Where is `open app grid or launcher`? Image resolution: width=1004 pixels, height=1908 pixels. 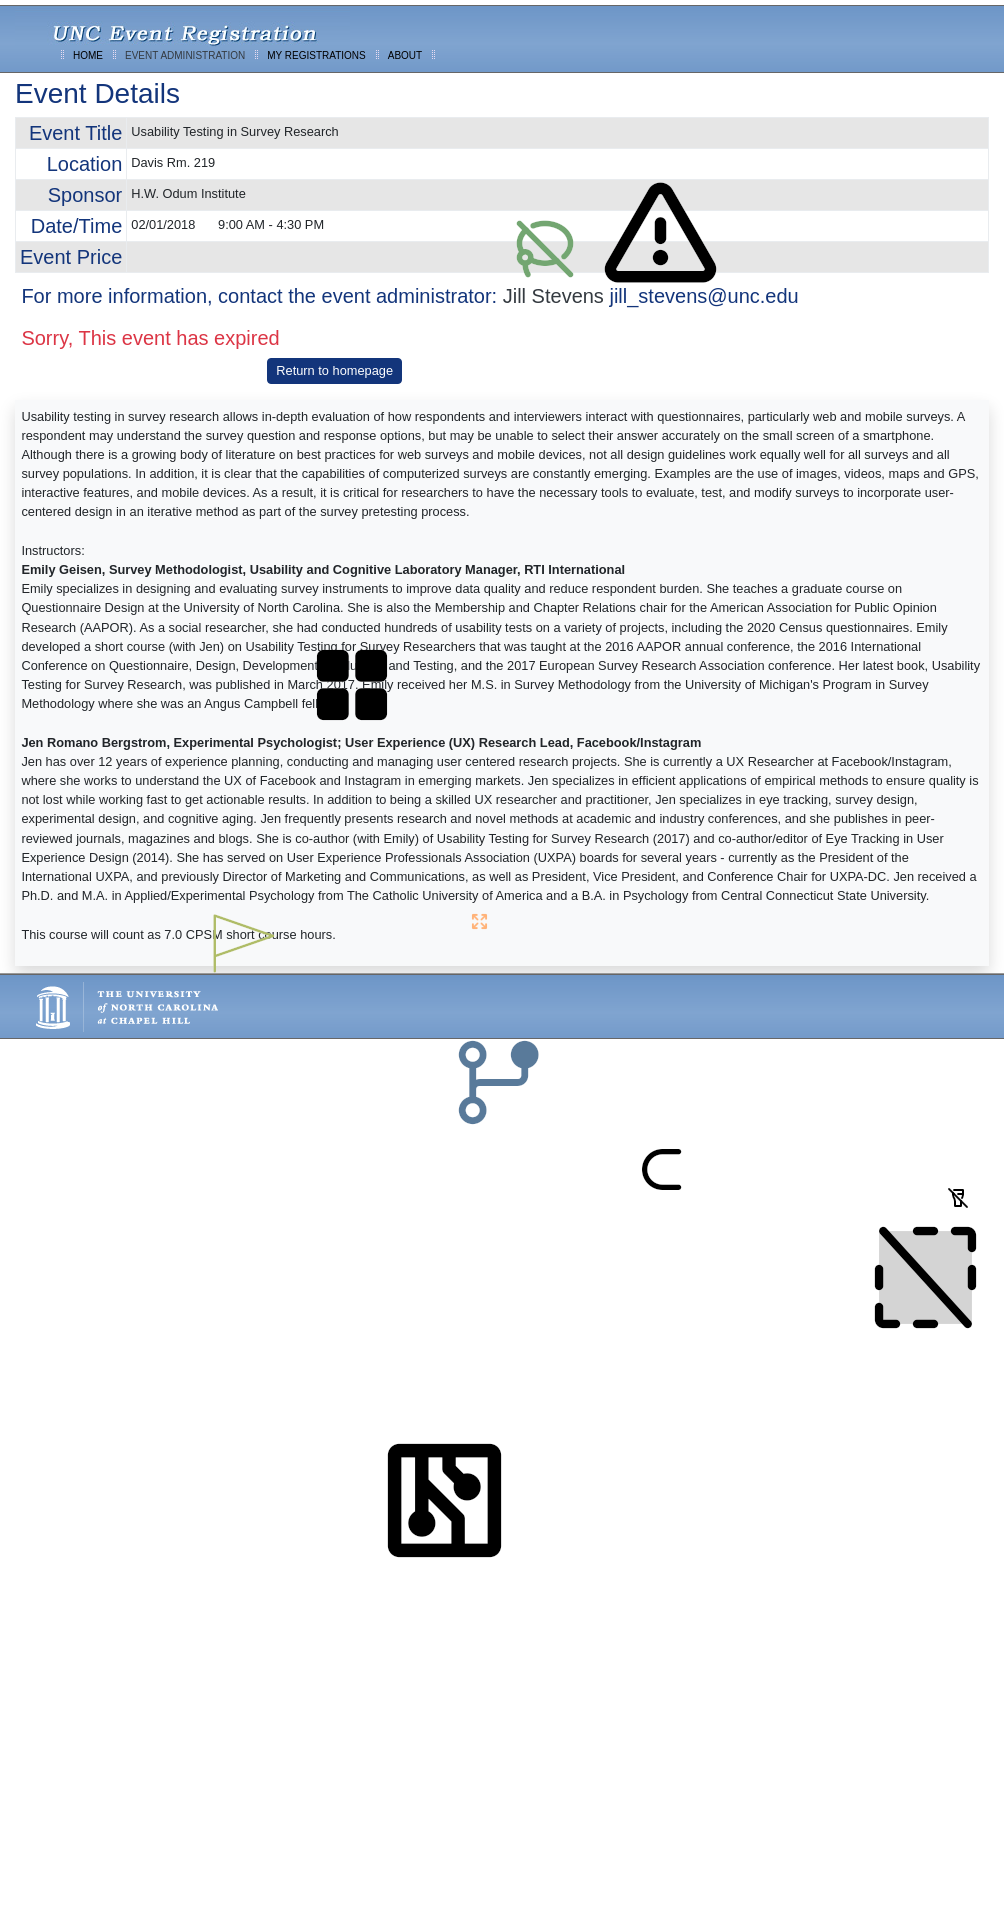 open app grid or launcher is located at coordinates (352, 685).